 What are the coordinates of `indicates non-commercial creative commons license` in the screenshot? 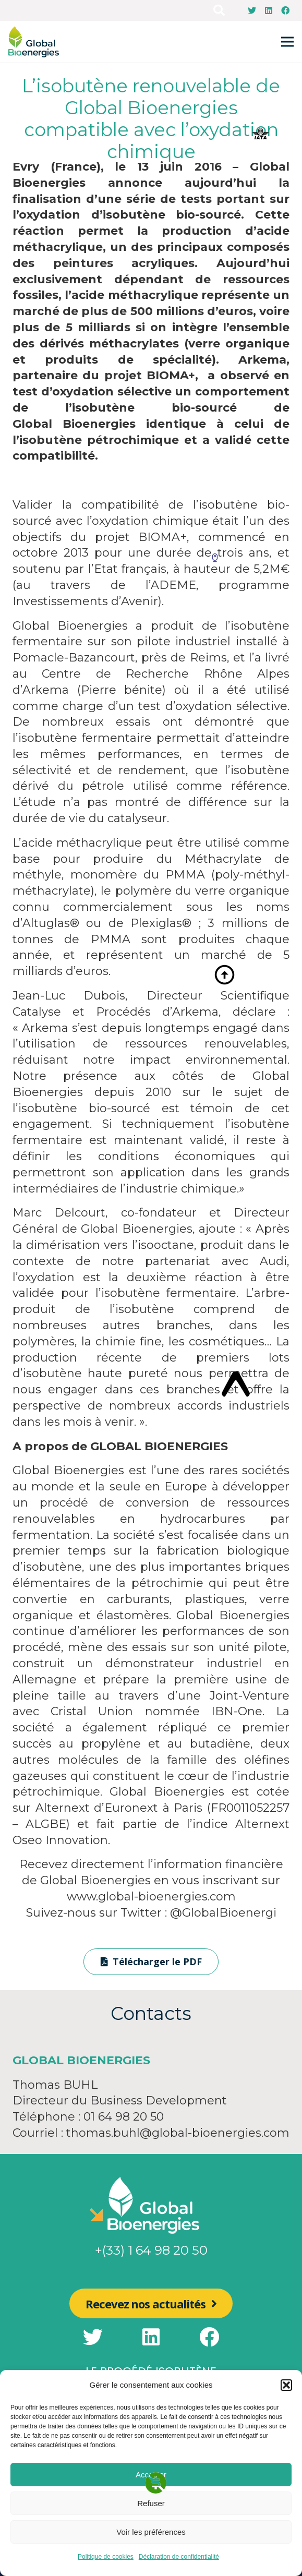 It's located at (155, 2483).